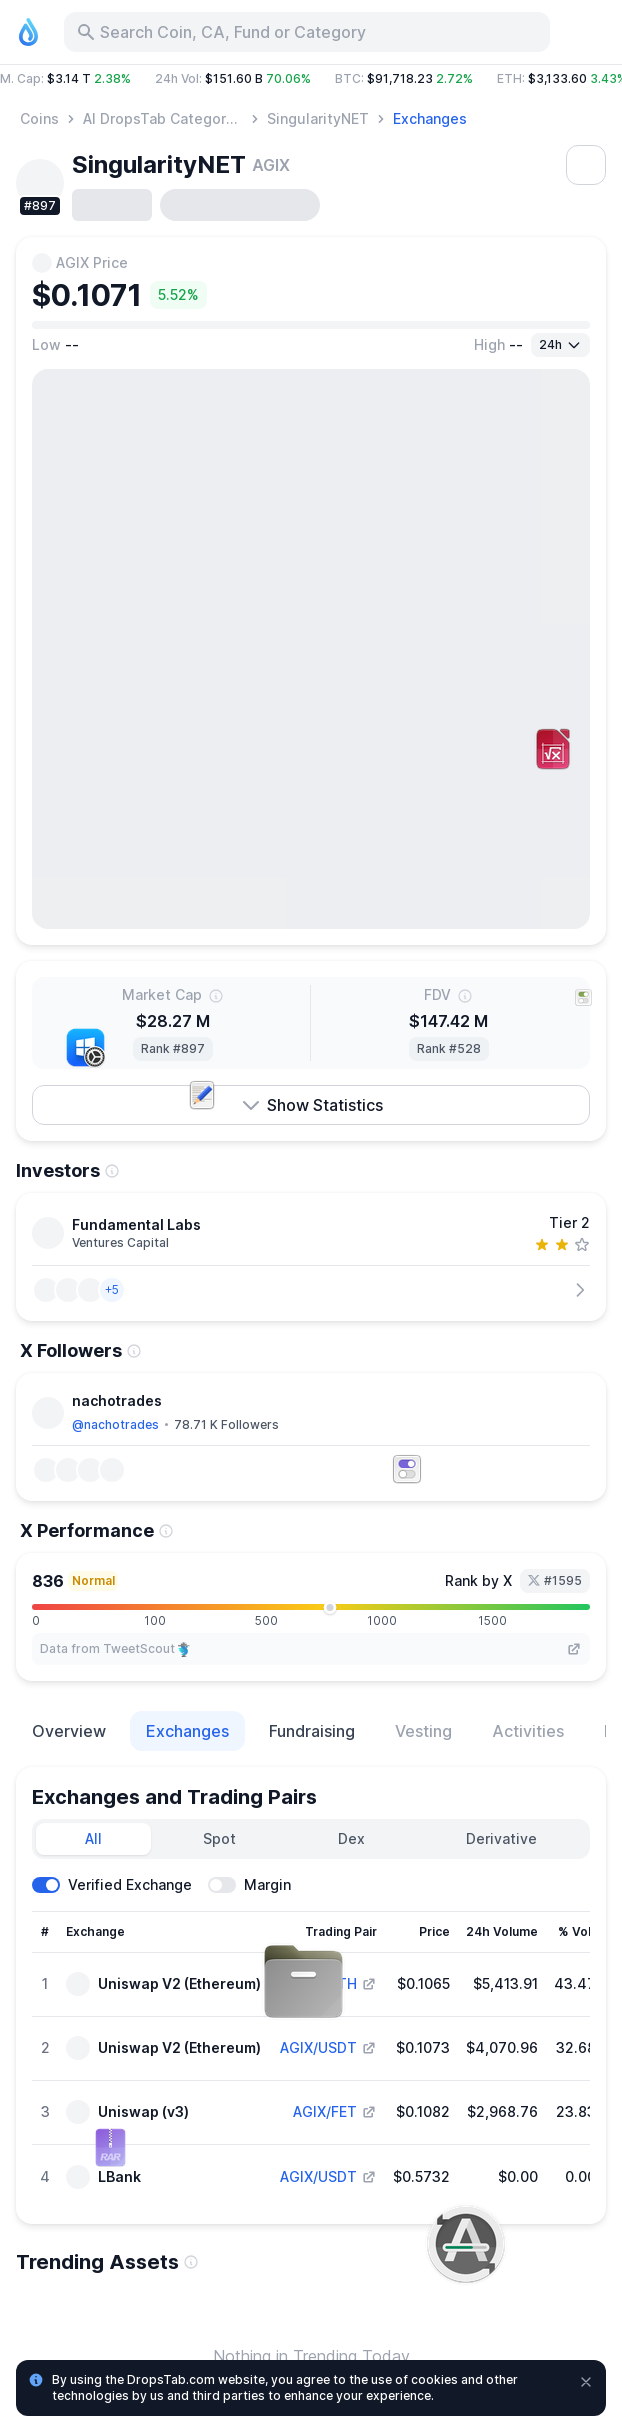 This screenshot has height=2436, width=622. I want to click on open LibreOffice Math application, so click(553, 749).